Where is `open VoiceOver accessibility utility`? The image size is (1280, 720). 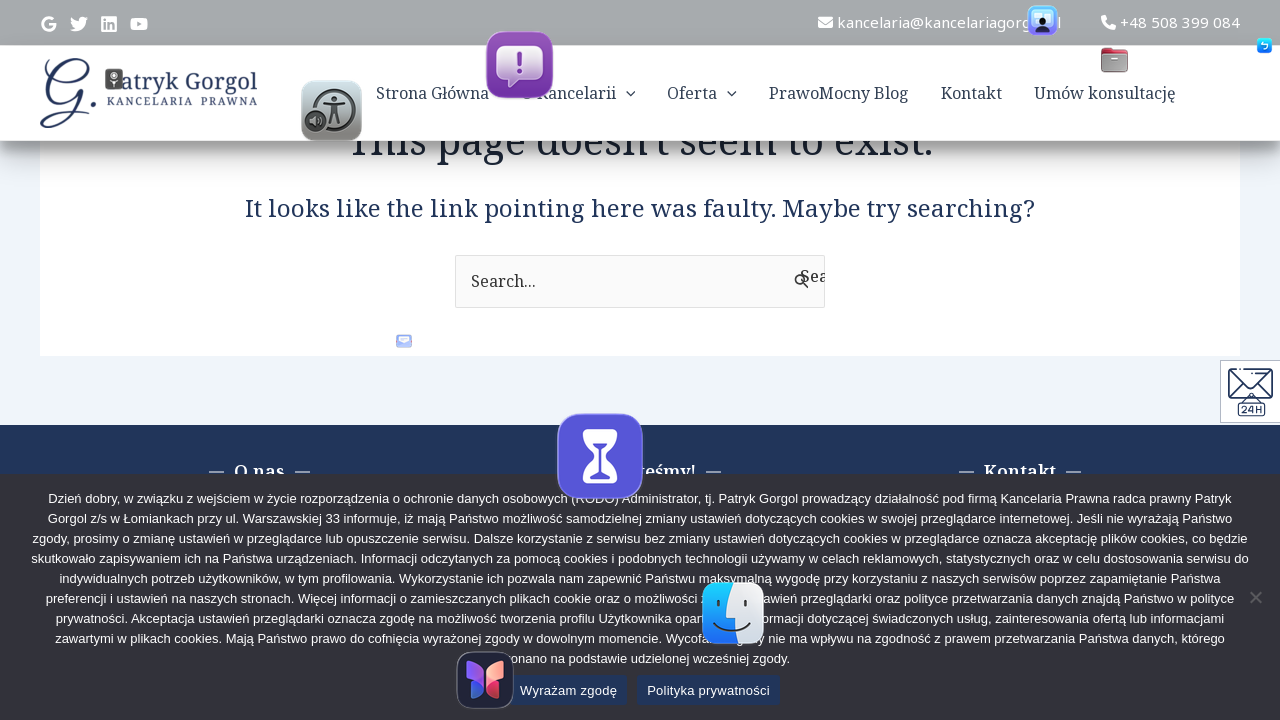 open VoiceOver accessibility utility is located at coordinates (331, 110).